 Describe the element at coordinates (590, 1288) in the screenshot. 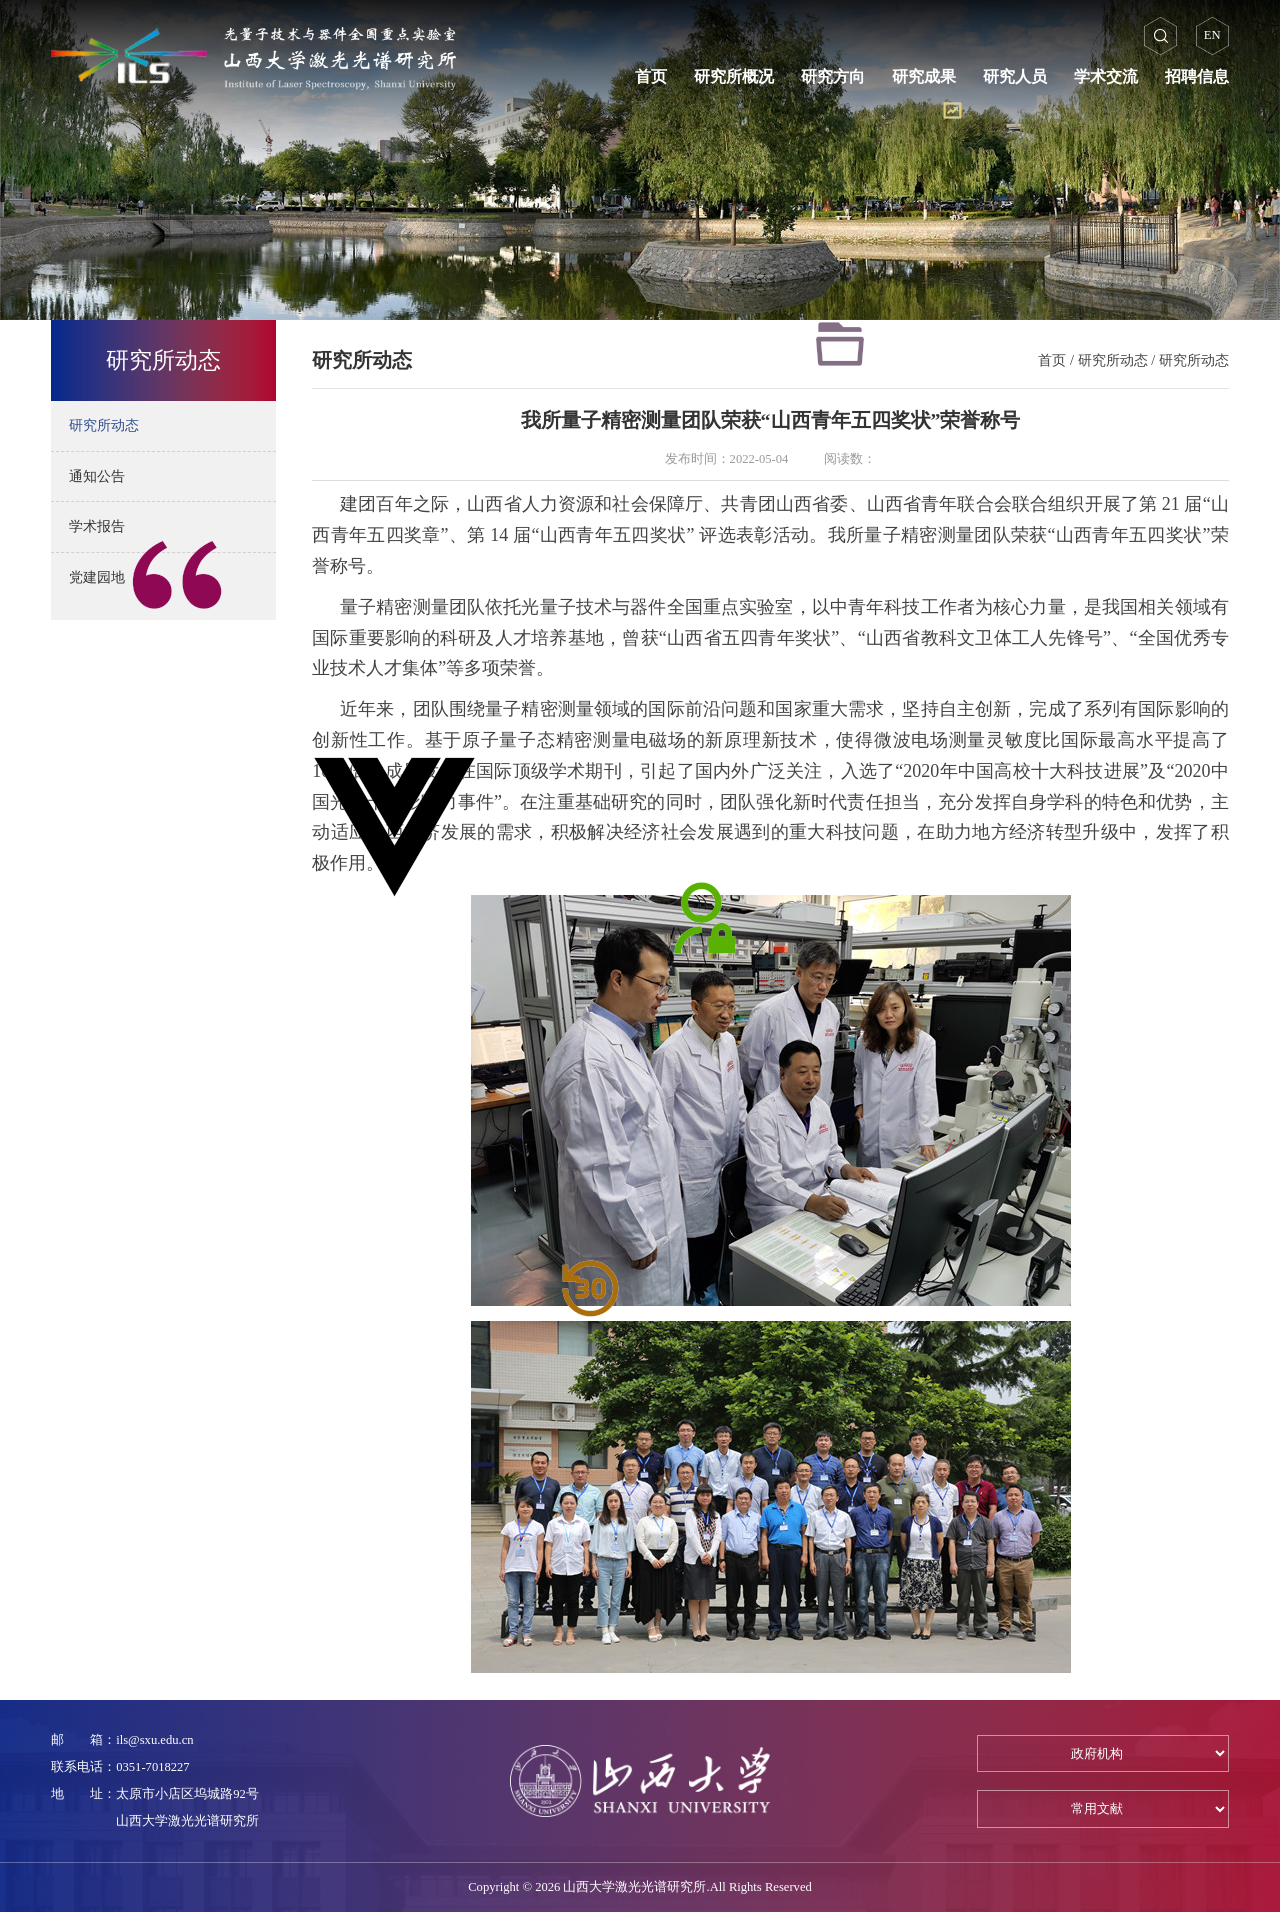

I see `rewind 30 seconds` at that location.